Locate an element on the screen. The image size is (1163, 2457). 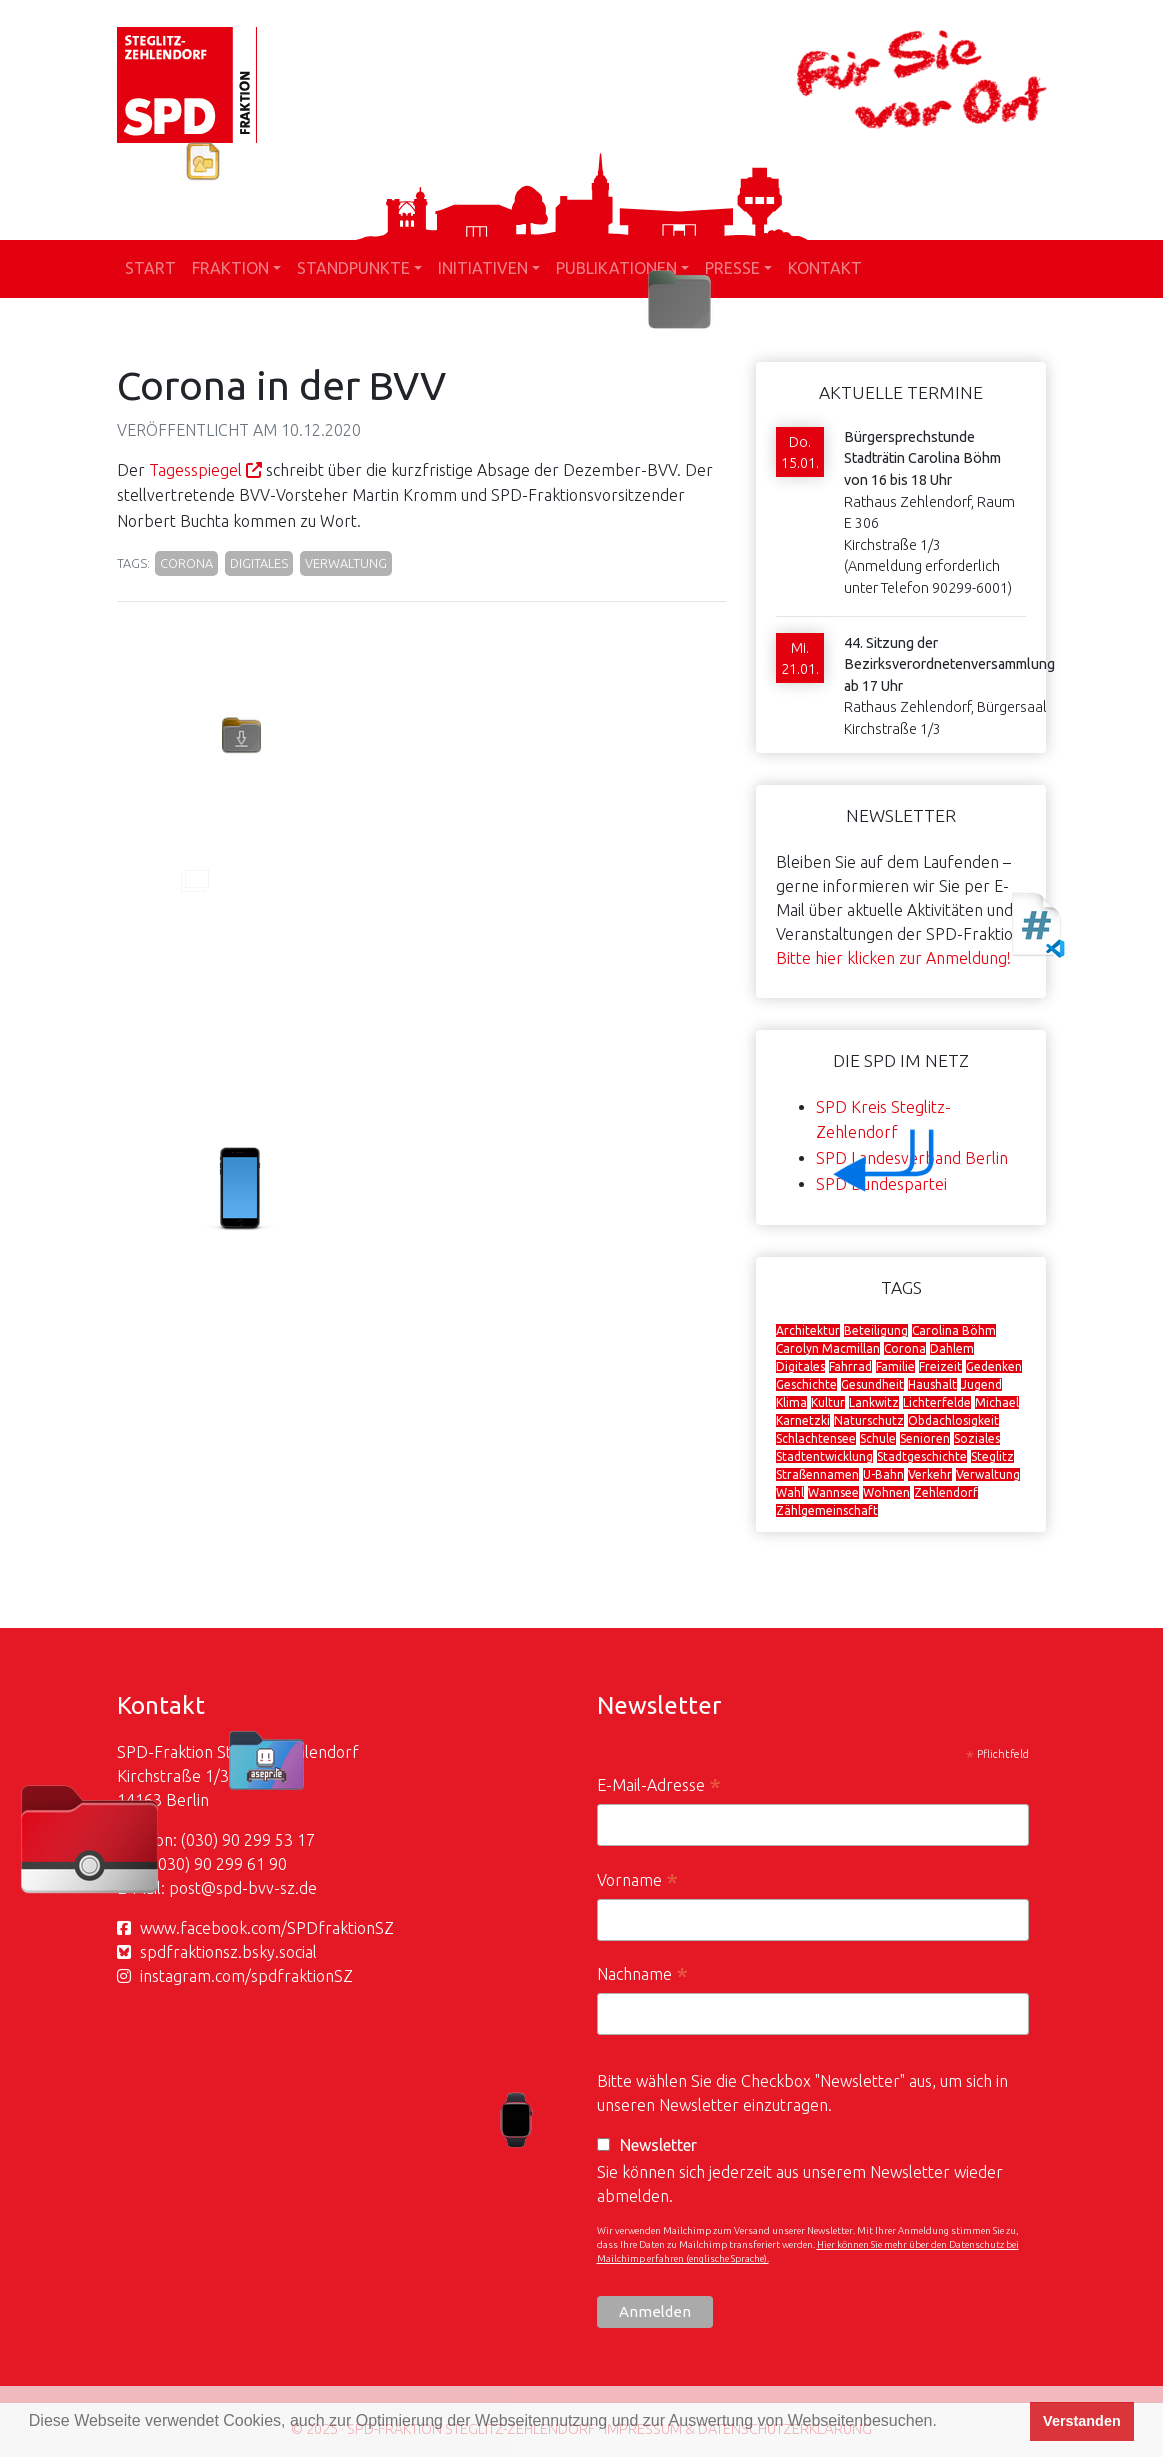
open or edit a CSS stylesheet file is located at coordinates (1036, 925).